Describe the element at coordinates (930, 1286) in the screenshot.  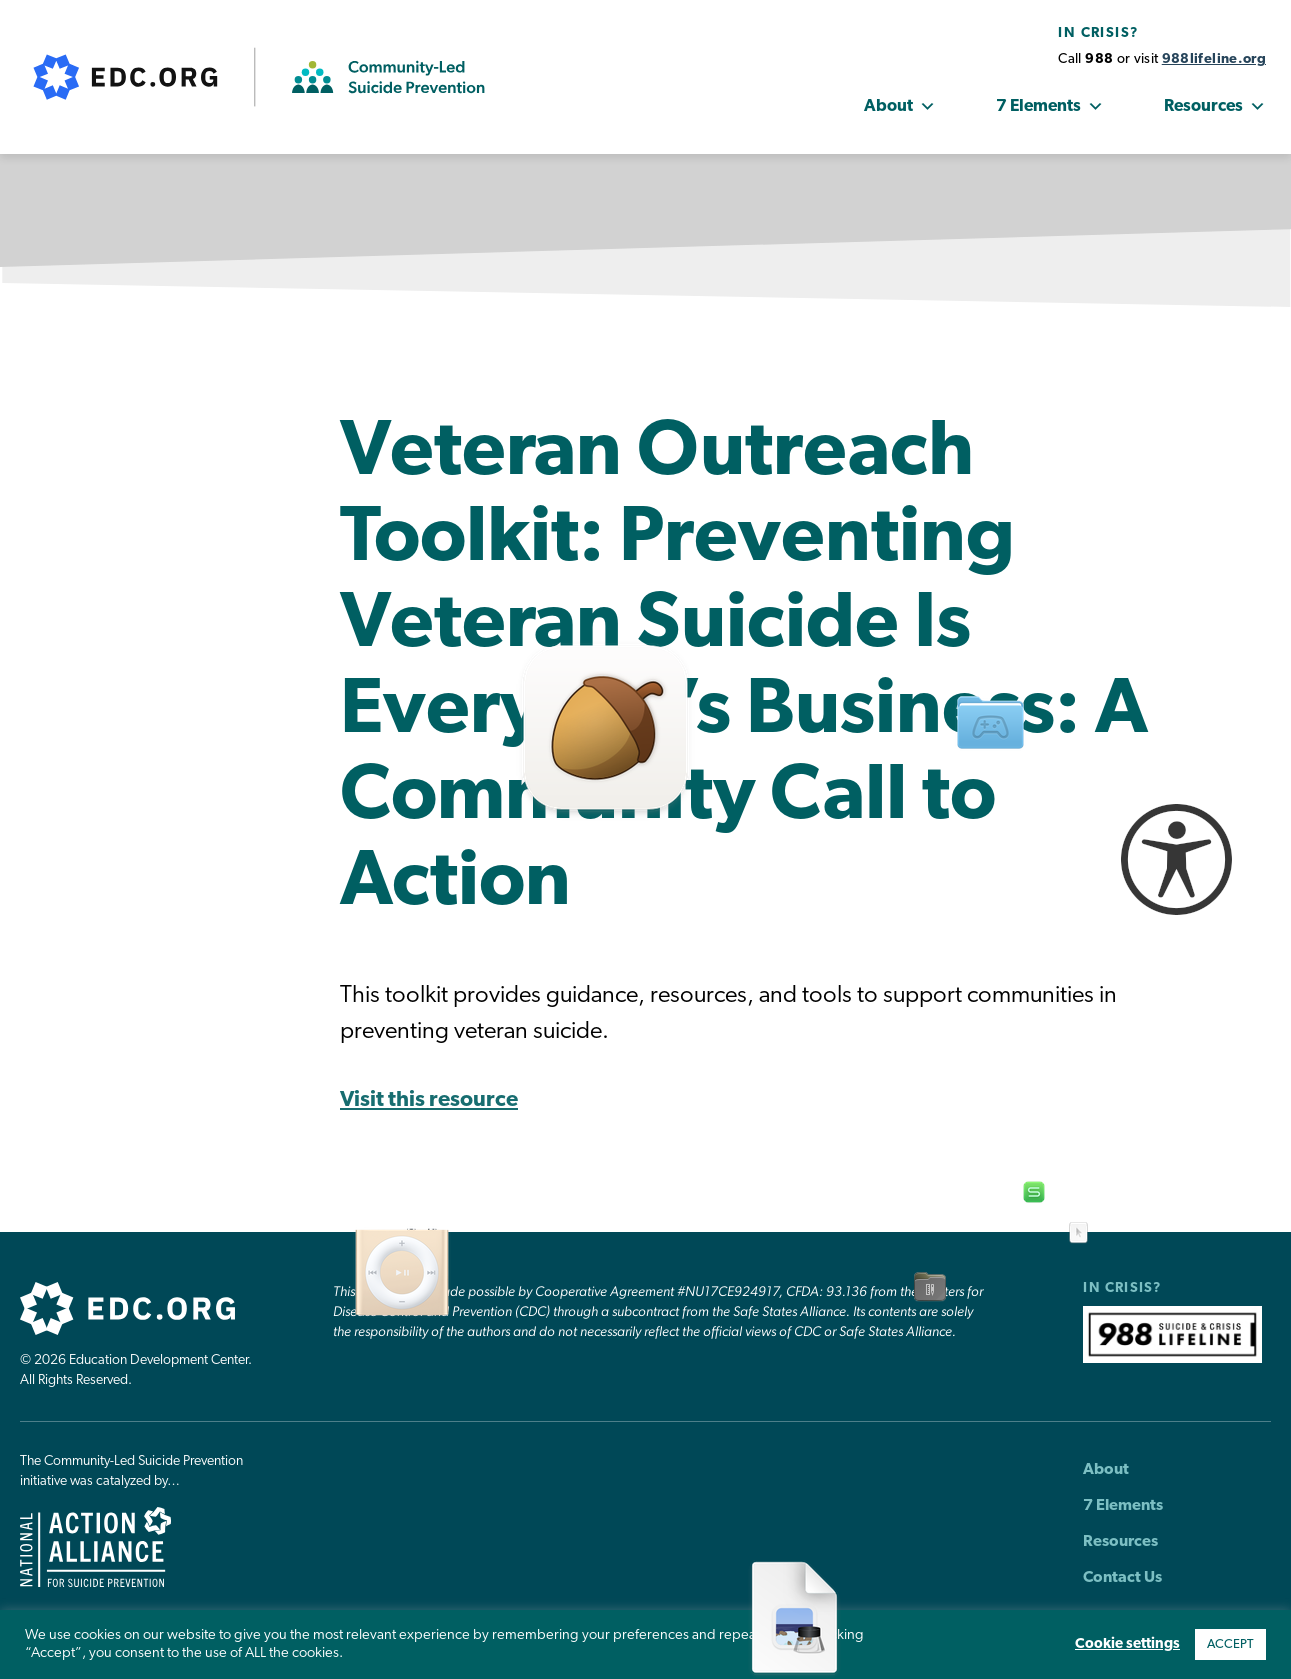
I see `open templates folder` at that location.